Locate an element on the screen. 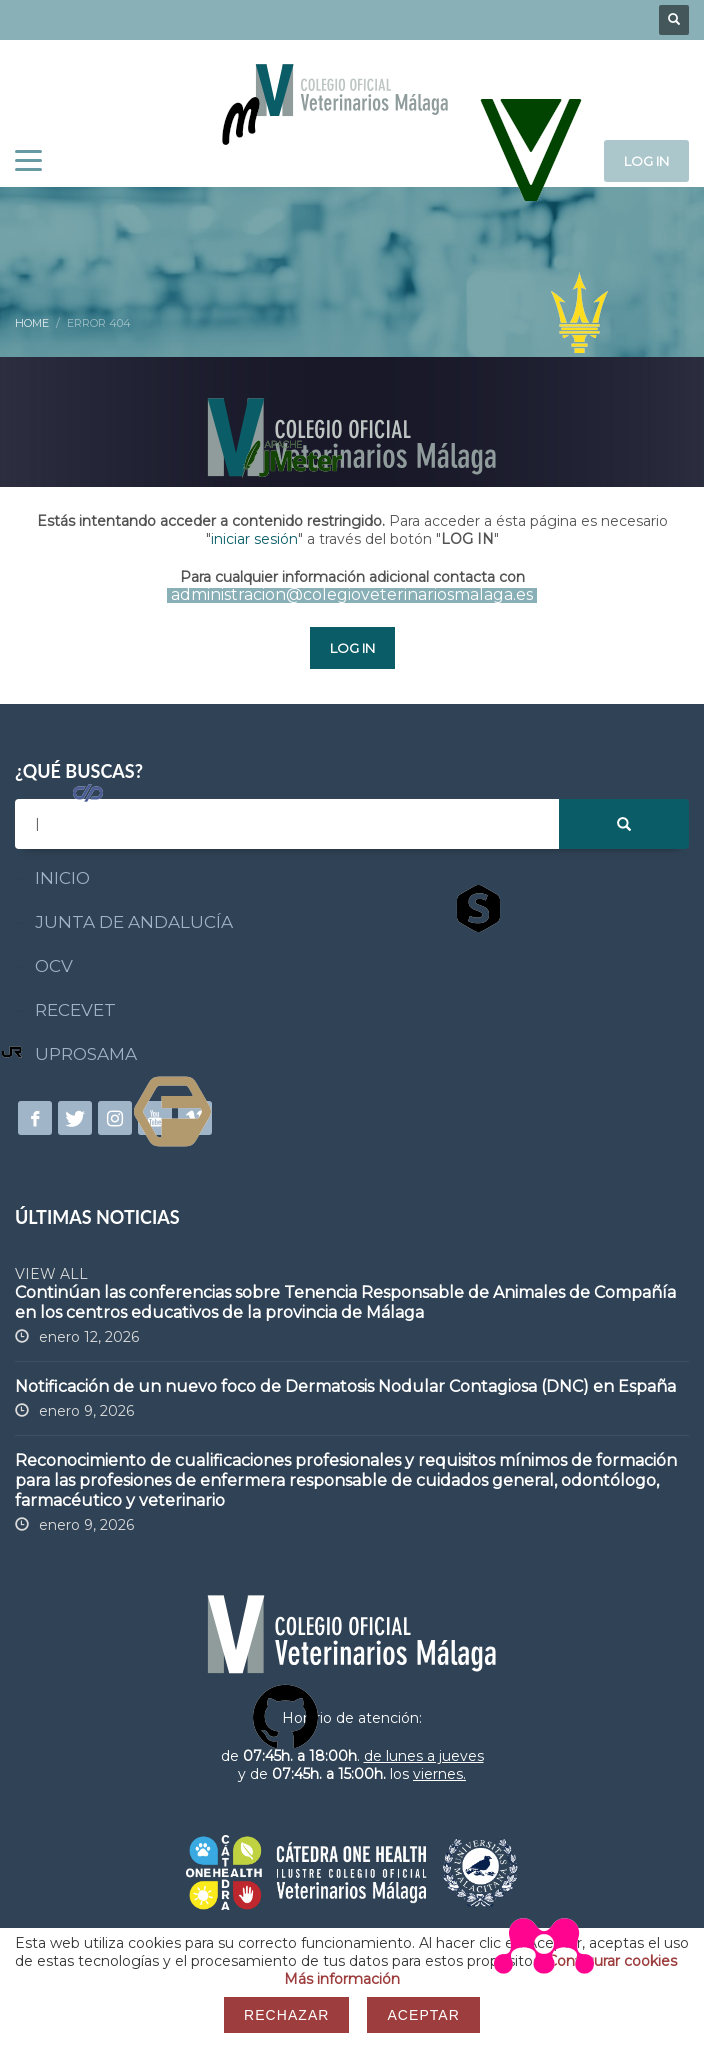  open Mendeley reference manager is located at coordinates (544, 1946).